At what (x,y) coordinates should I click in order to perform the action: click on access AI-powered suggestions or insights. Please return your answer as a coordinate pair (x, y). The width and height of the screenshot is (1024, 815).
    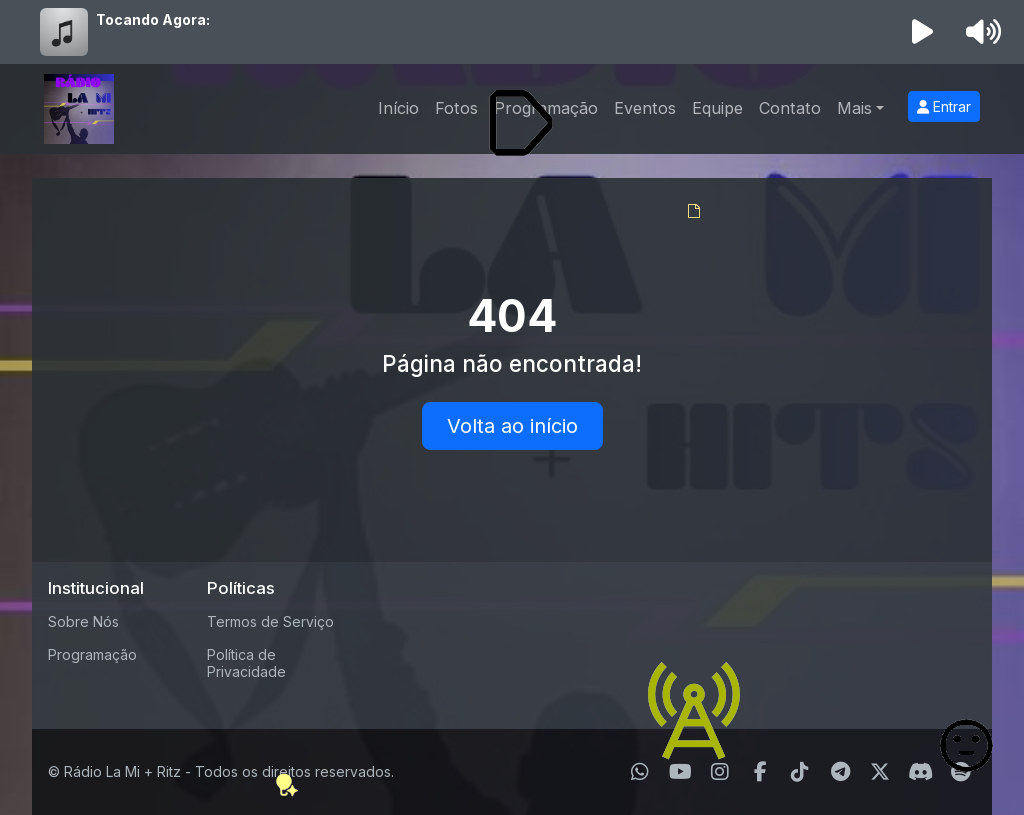
    Looking at the image, I should click on (286, 785).